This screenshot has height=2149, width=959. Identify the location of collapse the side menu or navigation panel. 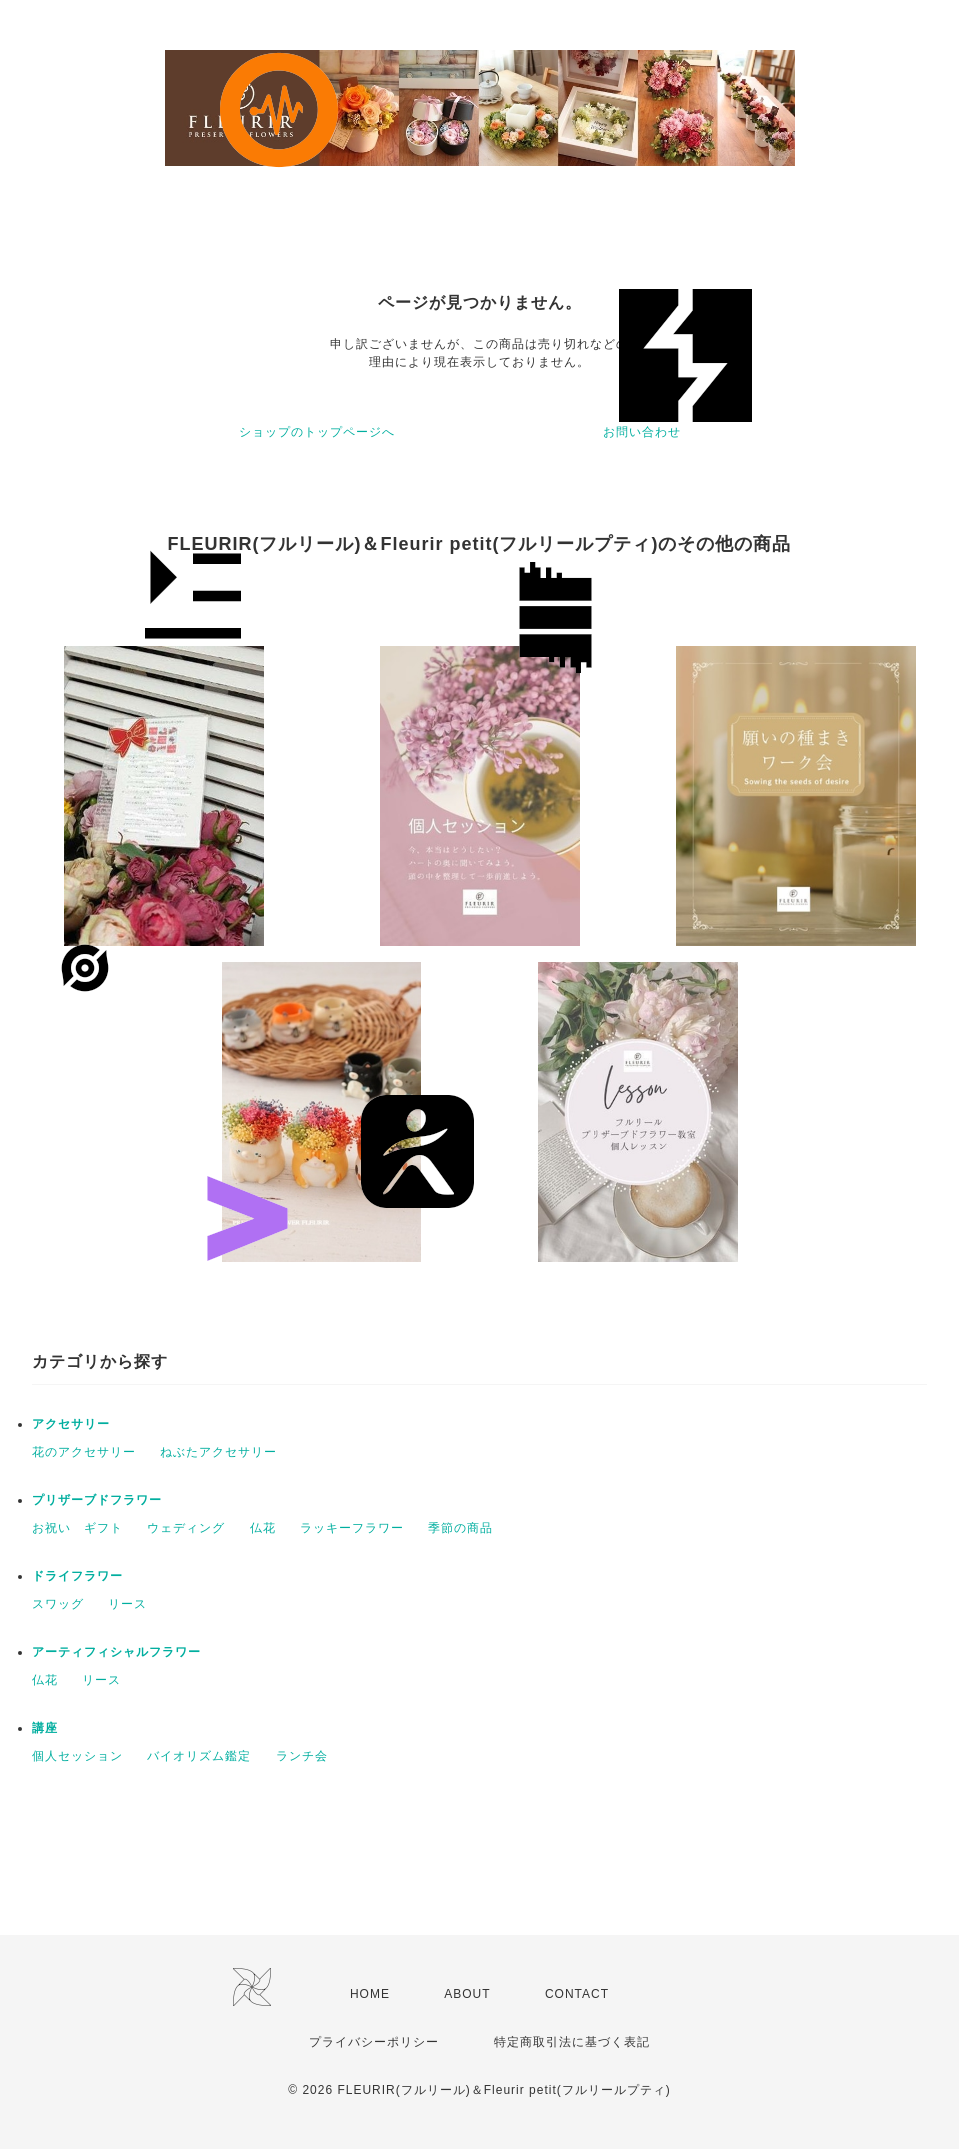
(193, 596).